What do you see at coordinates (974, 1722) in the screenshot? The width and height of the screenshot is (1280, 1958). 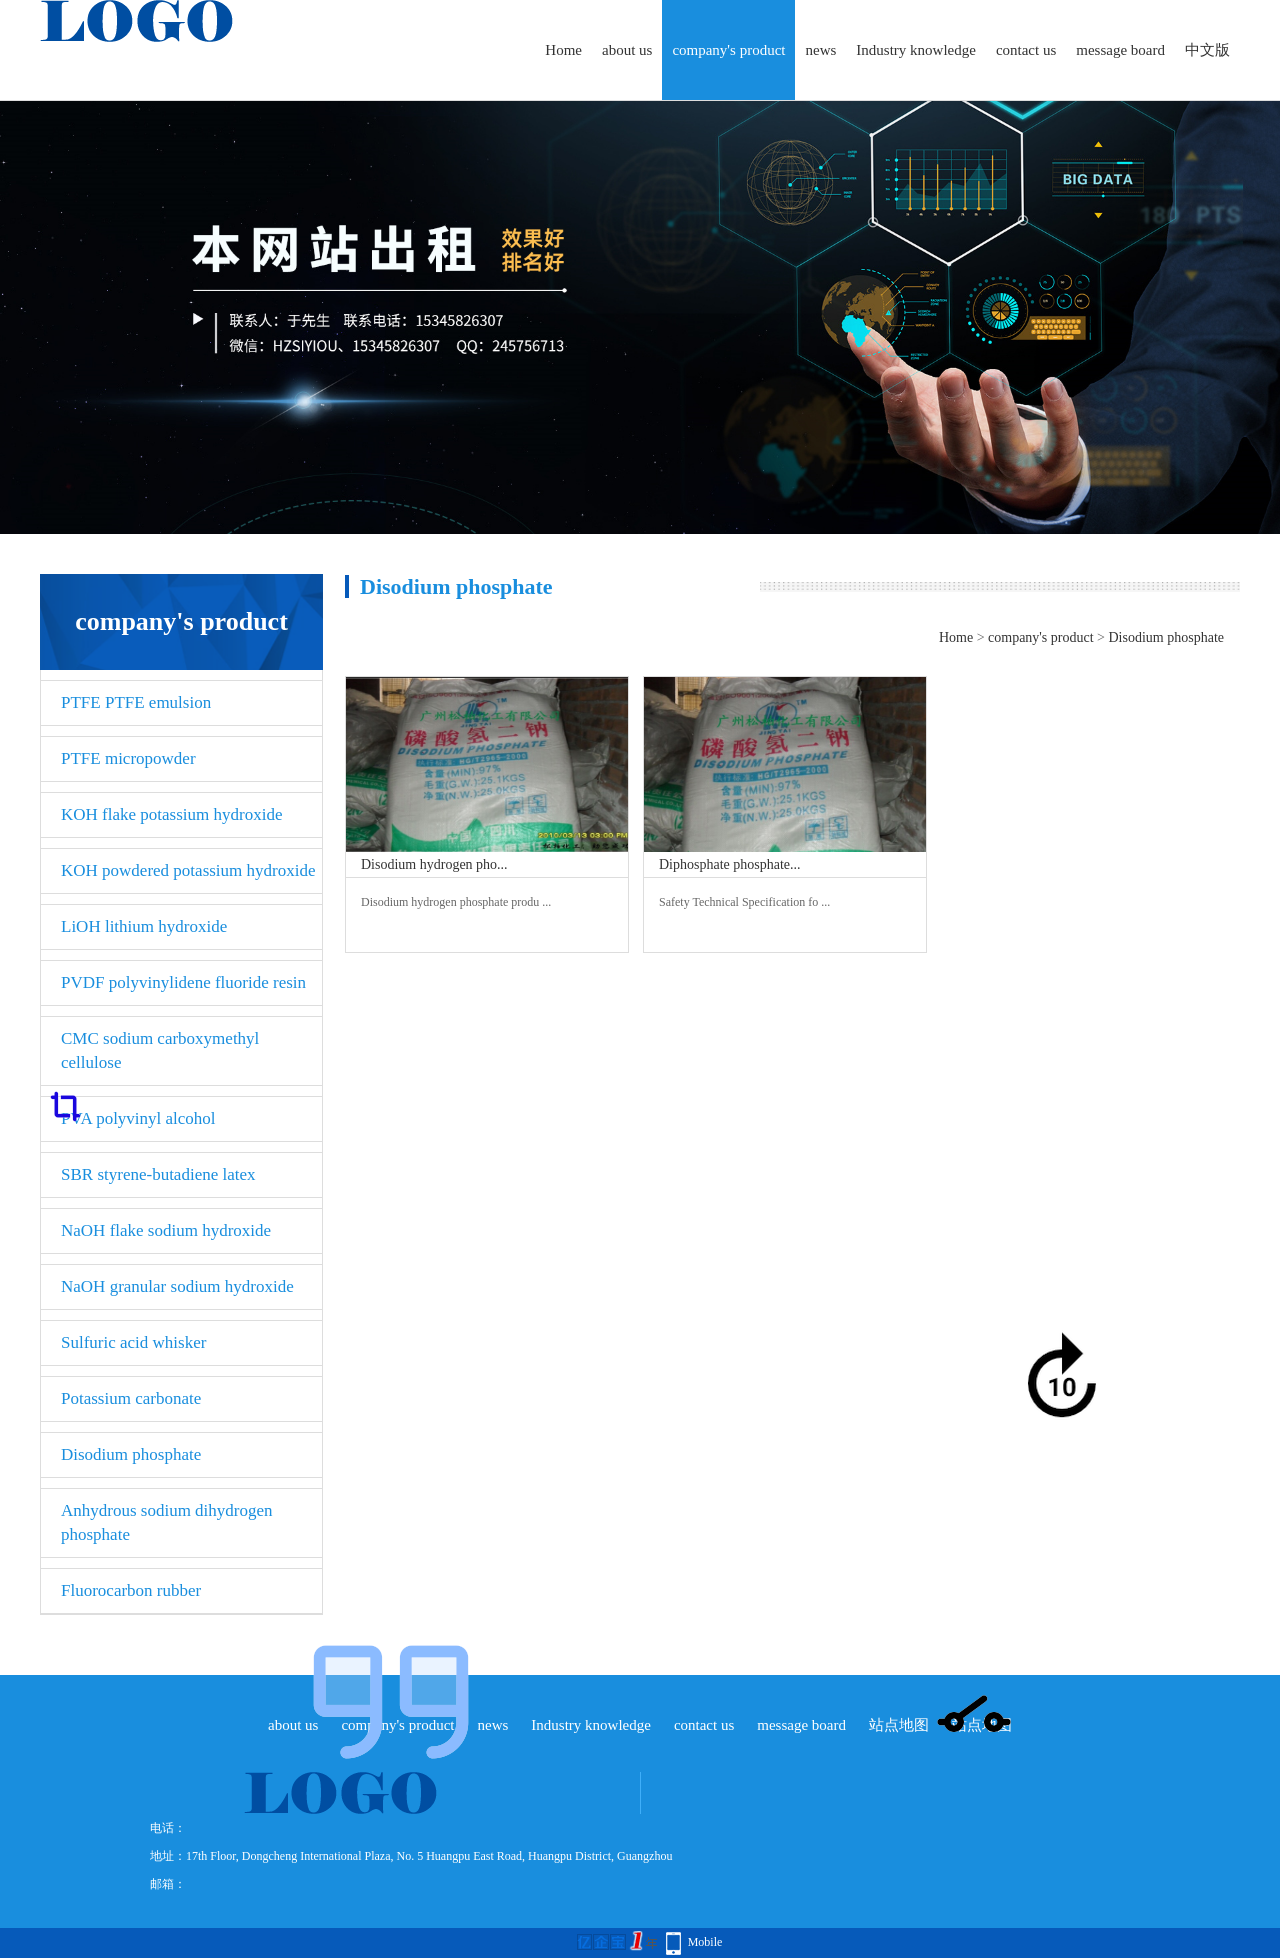 I see `indicates circuit is disconnected or open` at bounding box center [974, 1722].